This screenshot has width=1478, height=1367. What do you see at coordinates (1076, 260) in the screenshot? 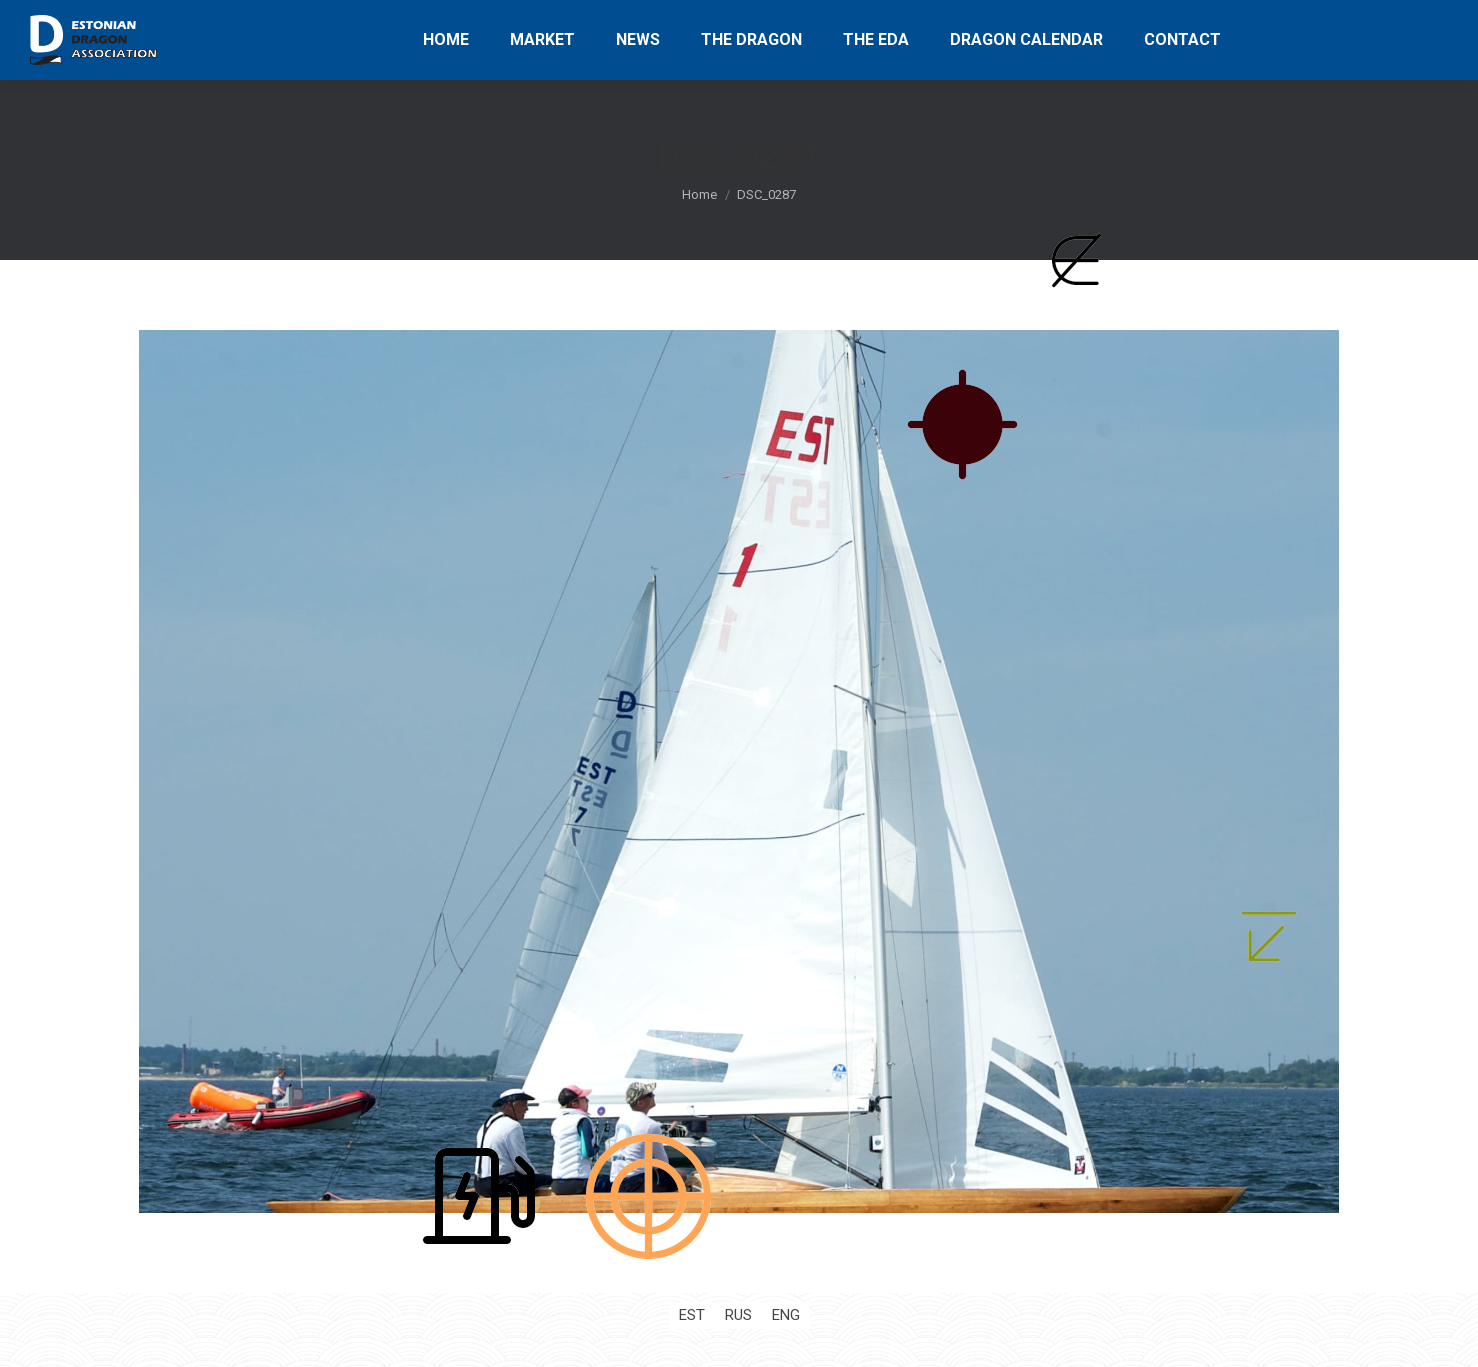
I see `indicates item is not part of a set or group` at bounding box center [1076, 260].